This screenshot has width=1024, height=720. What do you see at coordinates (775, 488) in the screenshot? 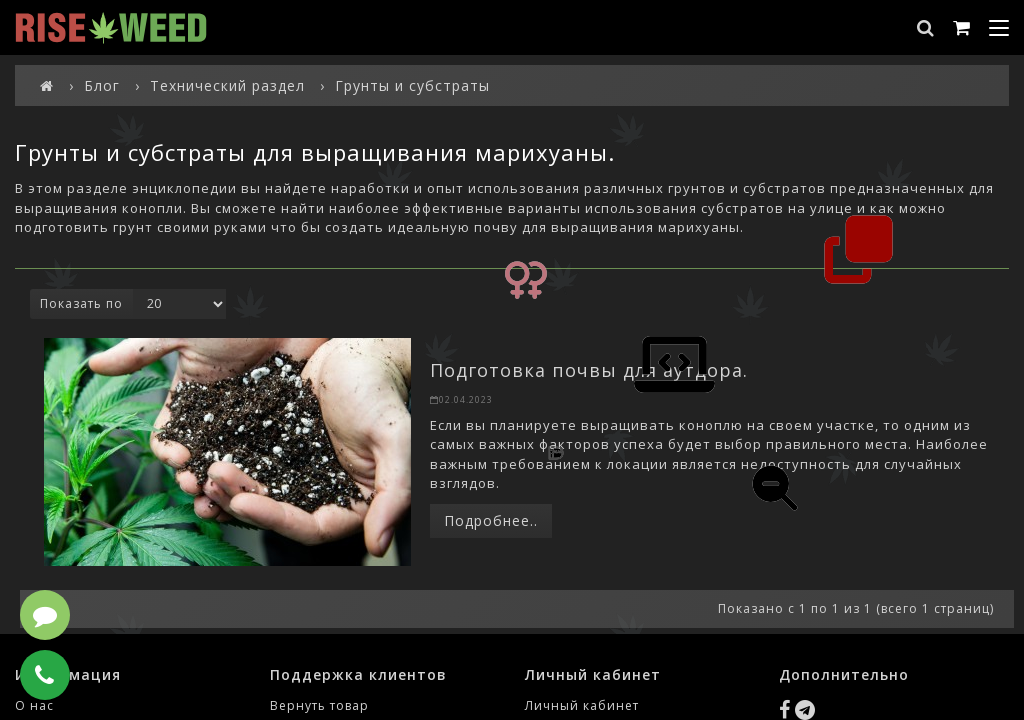
I see `zoom out` at bounding box center [775, 488].